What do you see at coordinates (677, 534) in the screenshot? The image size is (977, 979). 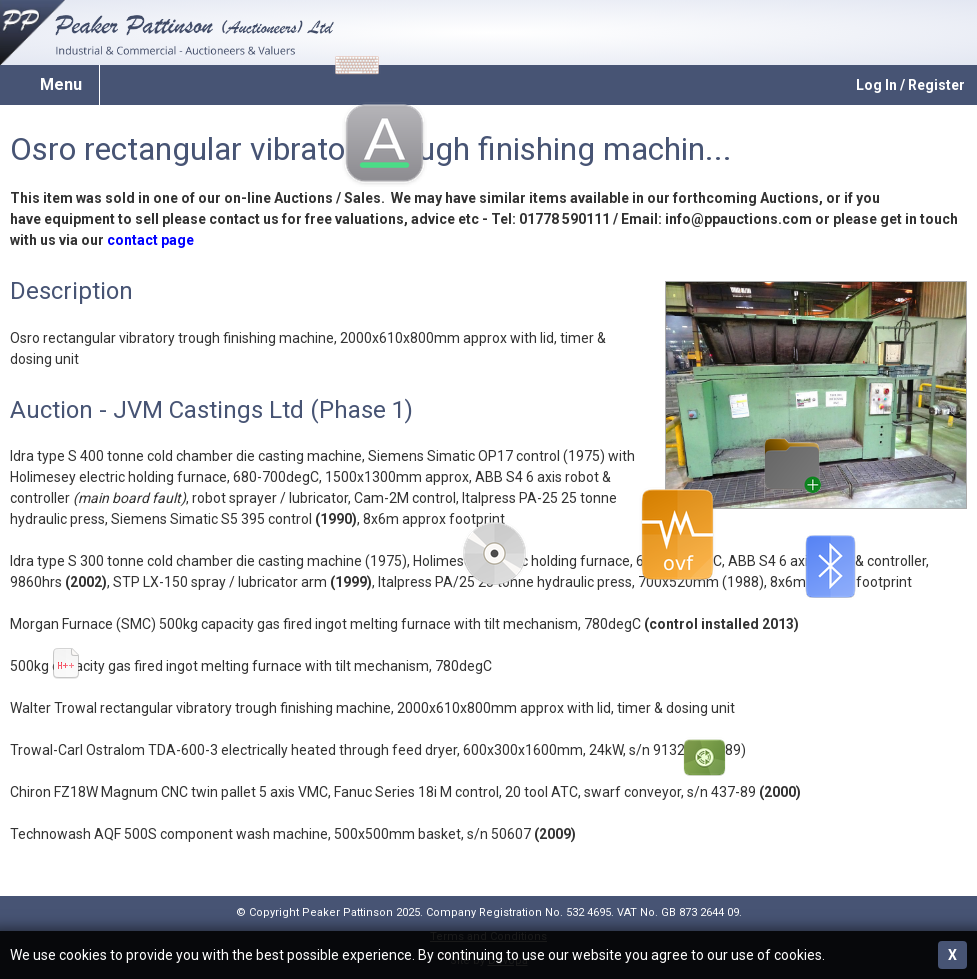 I see `virtualbox open virtualization format file` at bounding box center [677, 534].